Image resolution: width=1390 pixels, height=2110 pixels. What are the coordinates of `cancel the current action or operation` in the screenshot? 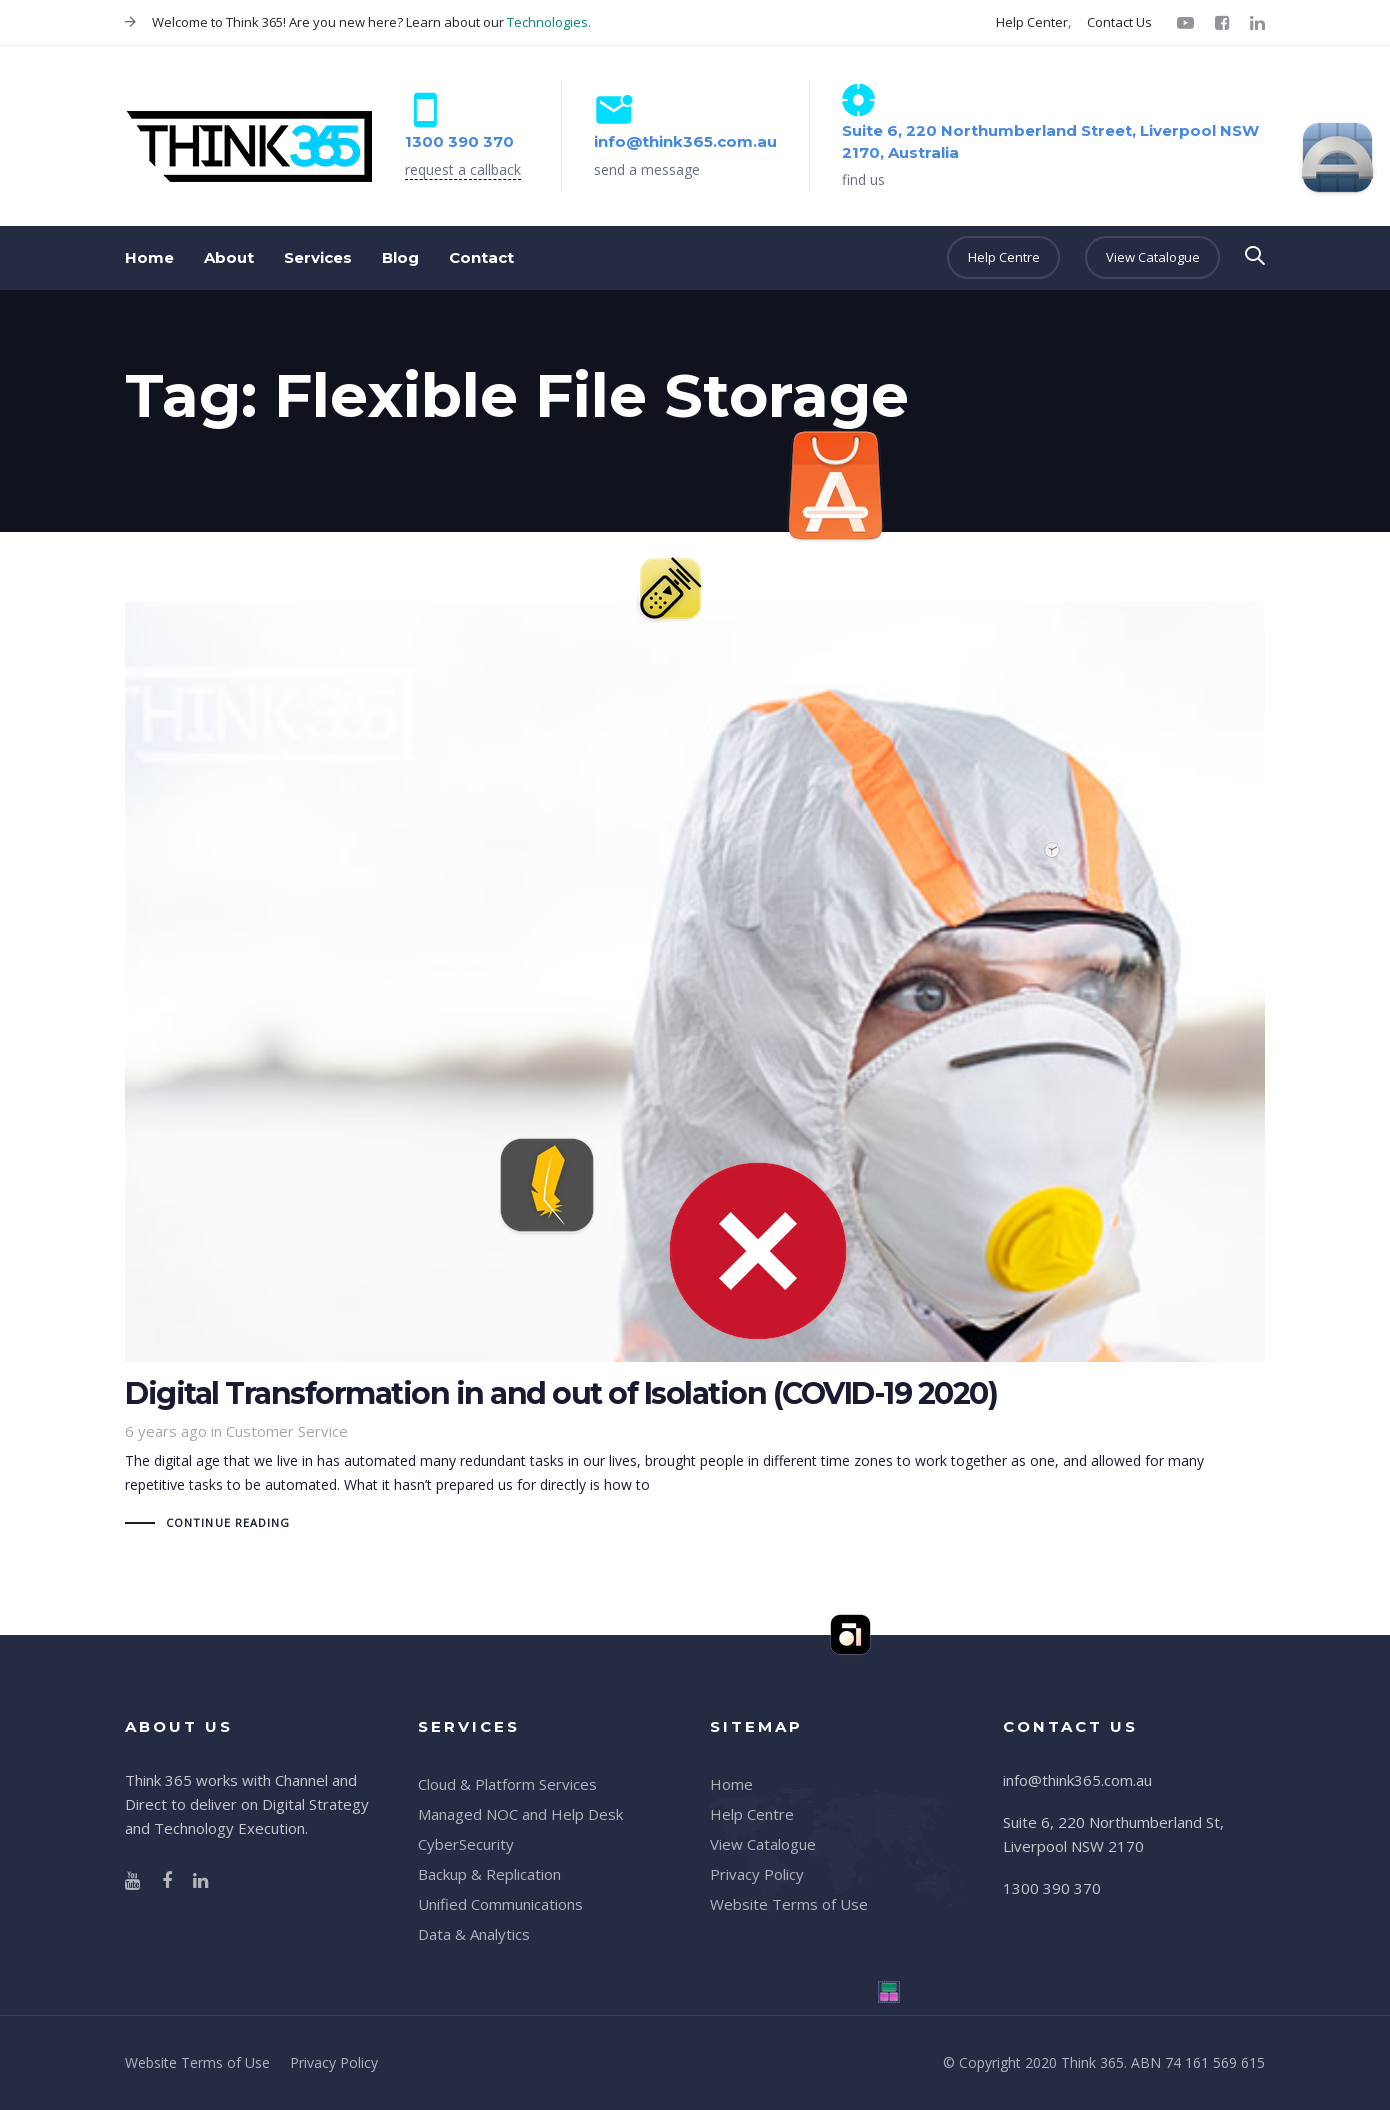 It's located at (758, 1251).